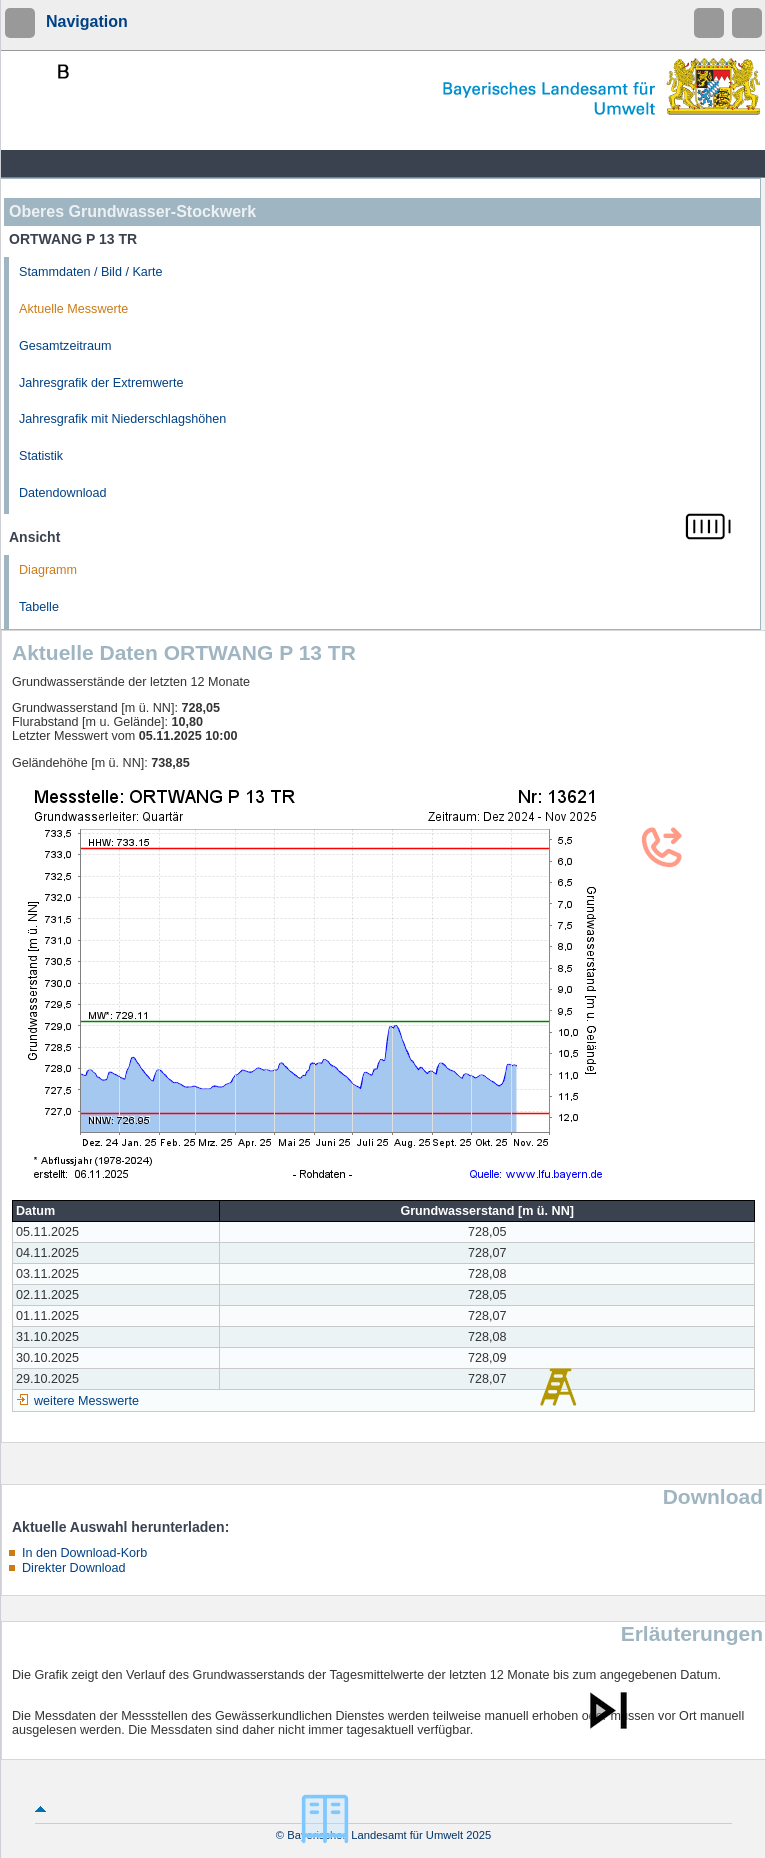 Image resolution: width=765 pixels, height=1858 pixels. What do you see at coordinates (608, 1710) in the screenshot?
I see `skip to the next track or video` at bounding box center [608, 1710].